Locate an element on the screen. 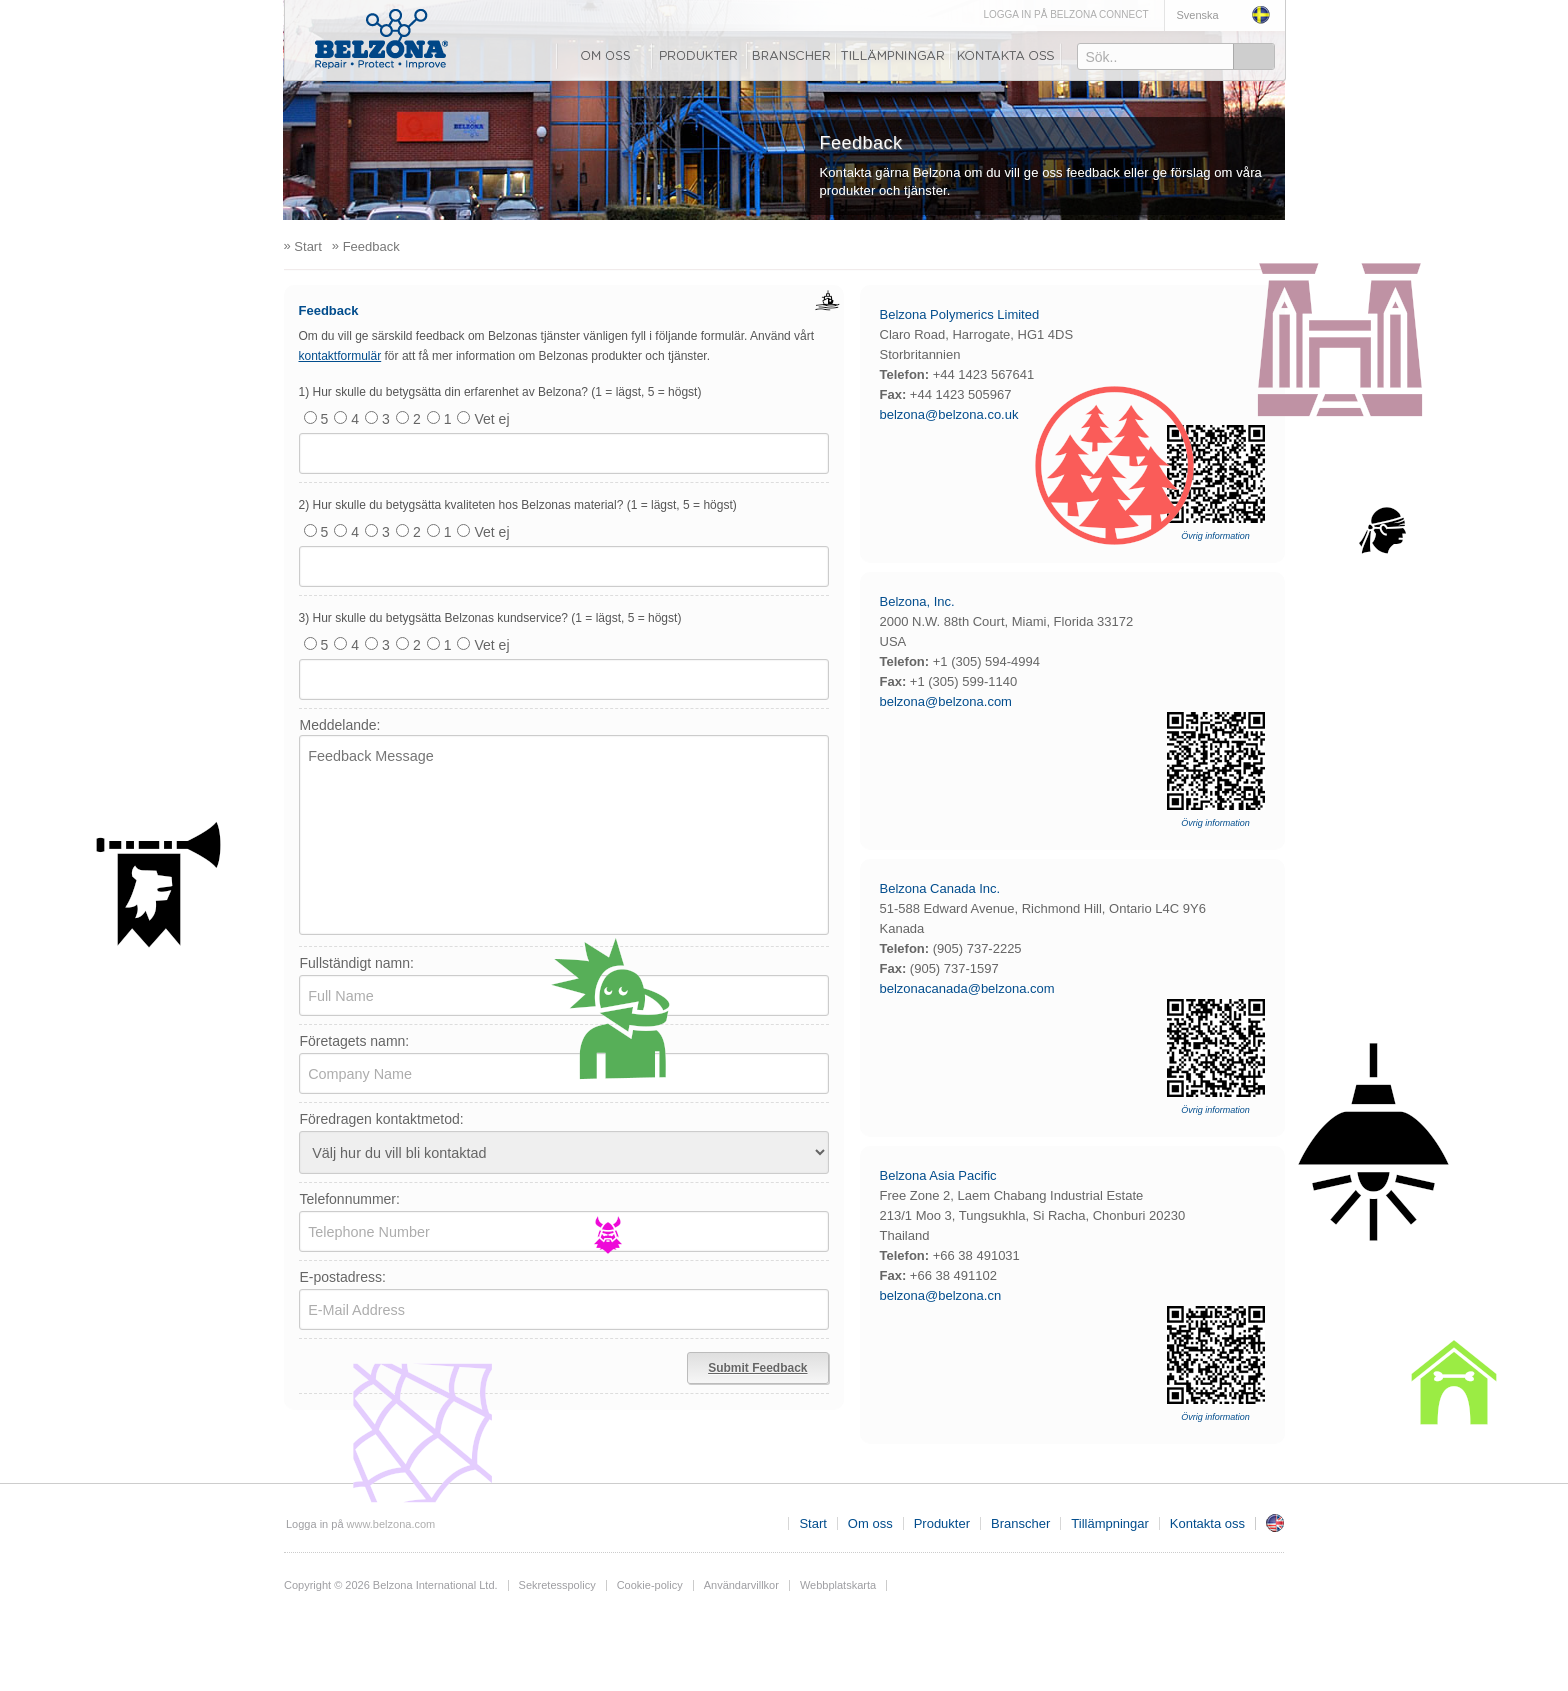 This screenshot has height=1691, width=1568. select cruiser ship unit is located at coordinates (828, 300).